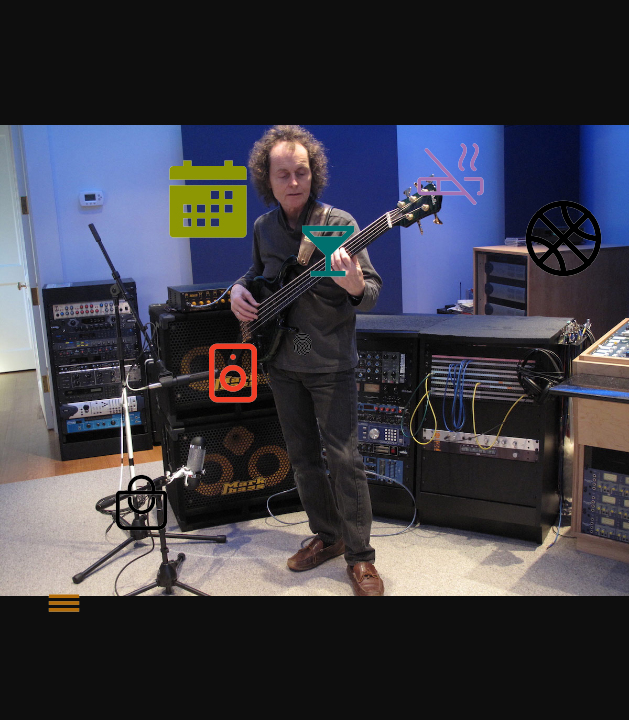  What do you see at coordinates (208, 199) in the screenshot?
I see `view your calendar` at bounding box center [208, 199].